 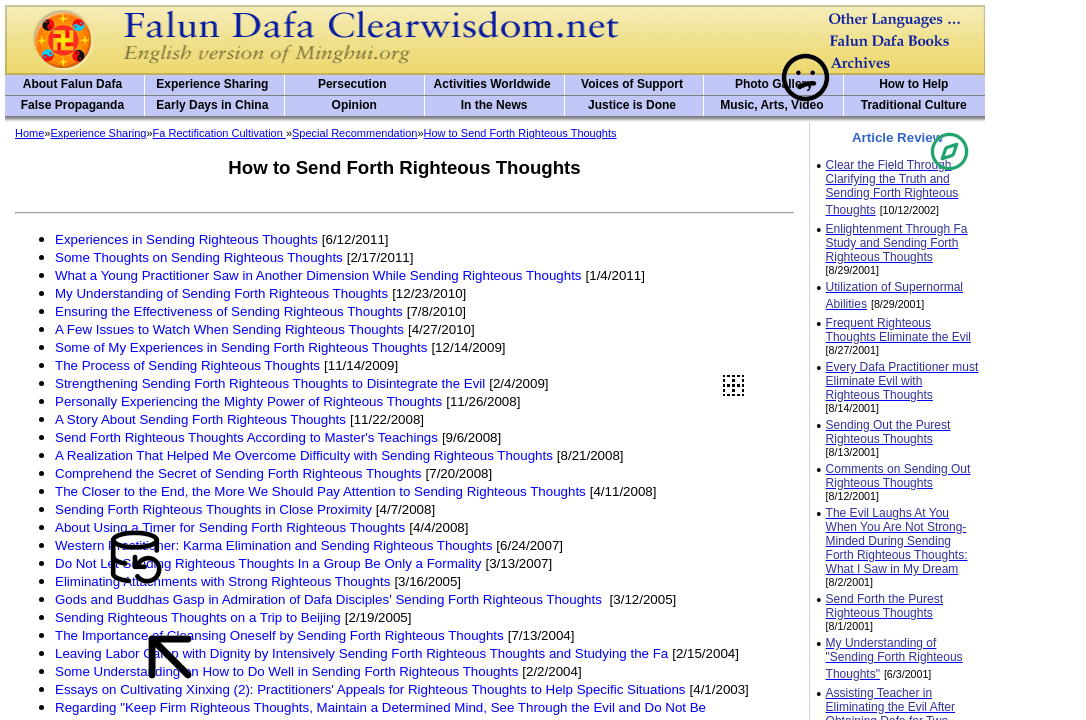 I want to click on restore database from backup, so click(x=135, y=557).